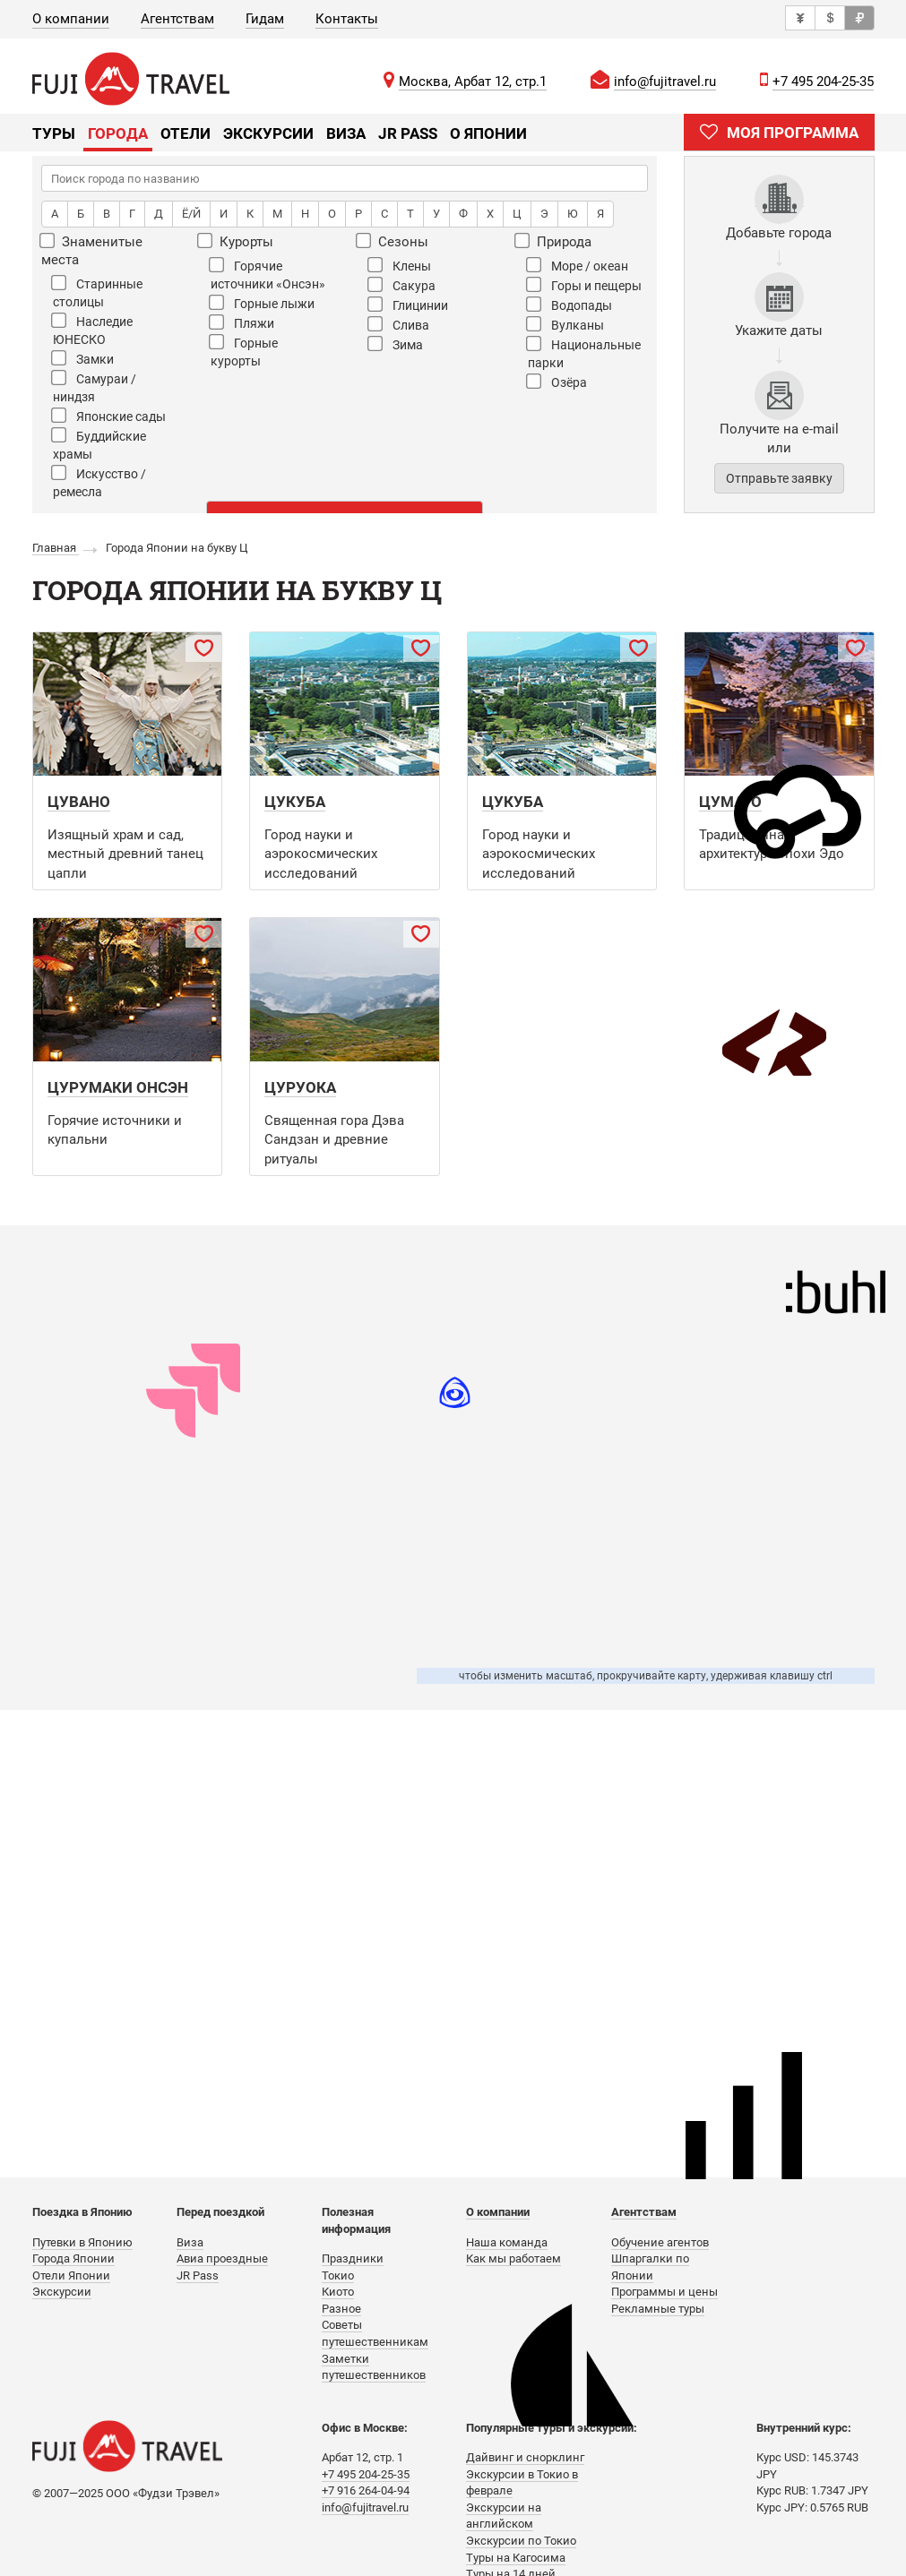  I want to click on open Jira project management, so click(193, 1390).